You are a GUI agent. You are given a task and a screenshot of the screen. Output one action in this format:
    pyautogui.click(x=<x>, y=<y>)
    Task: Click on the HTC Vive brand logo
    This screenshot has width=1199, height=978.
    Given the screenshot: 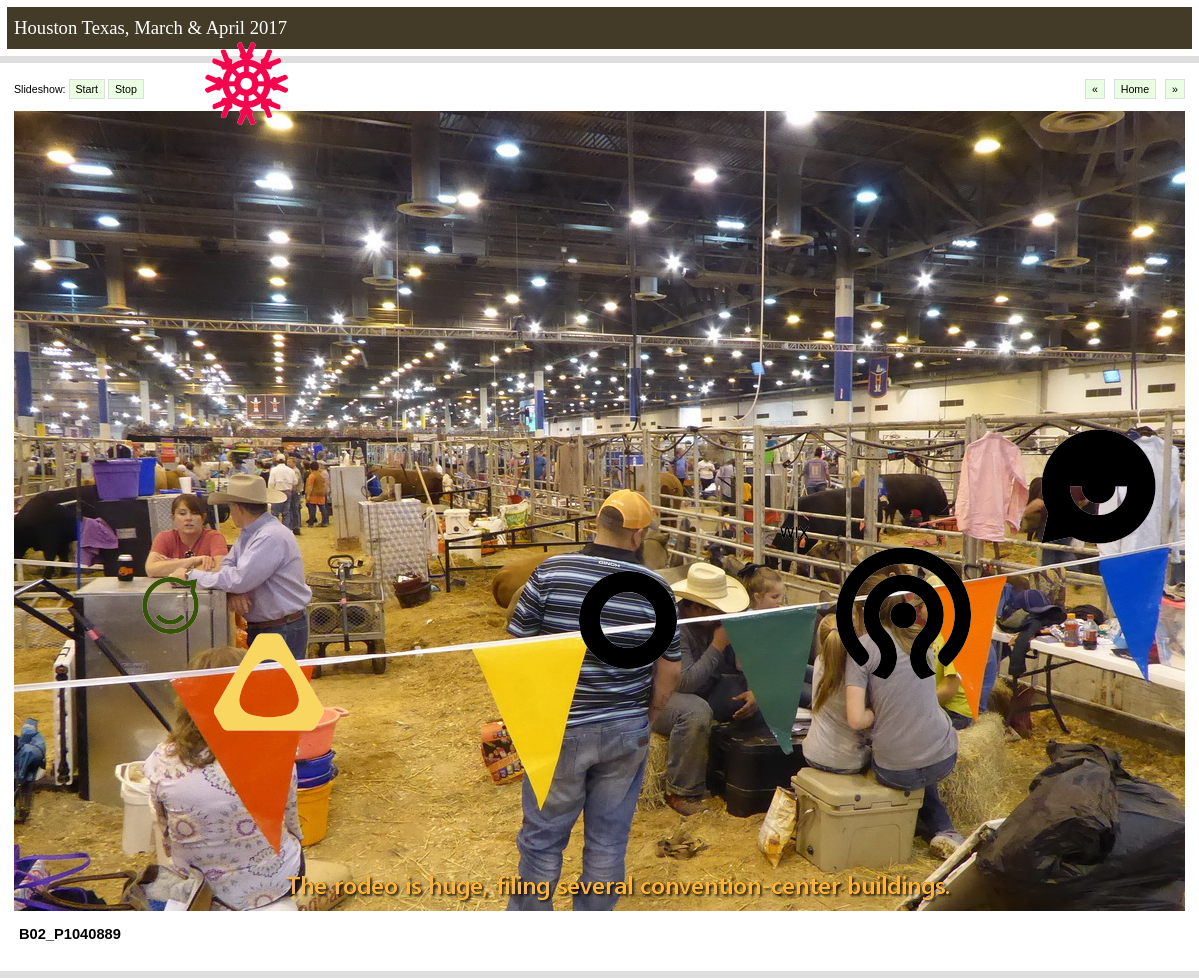 What is the action you would take?
    pyautogui.click(x=269, y=682)
    